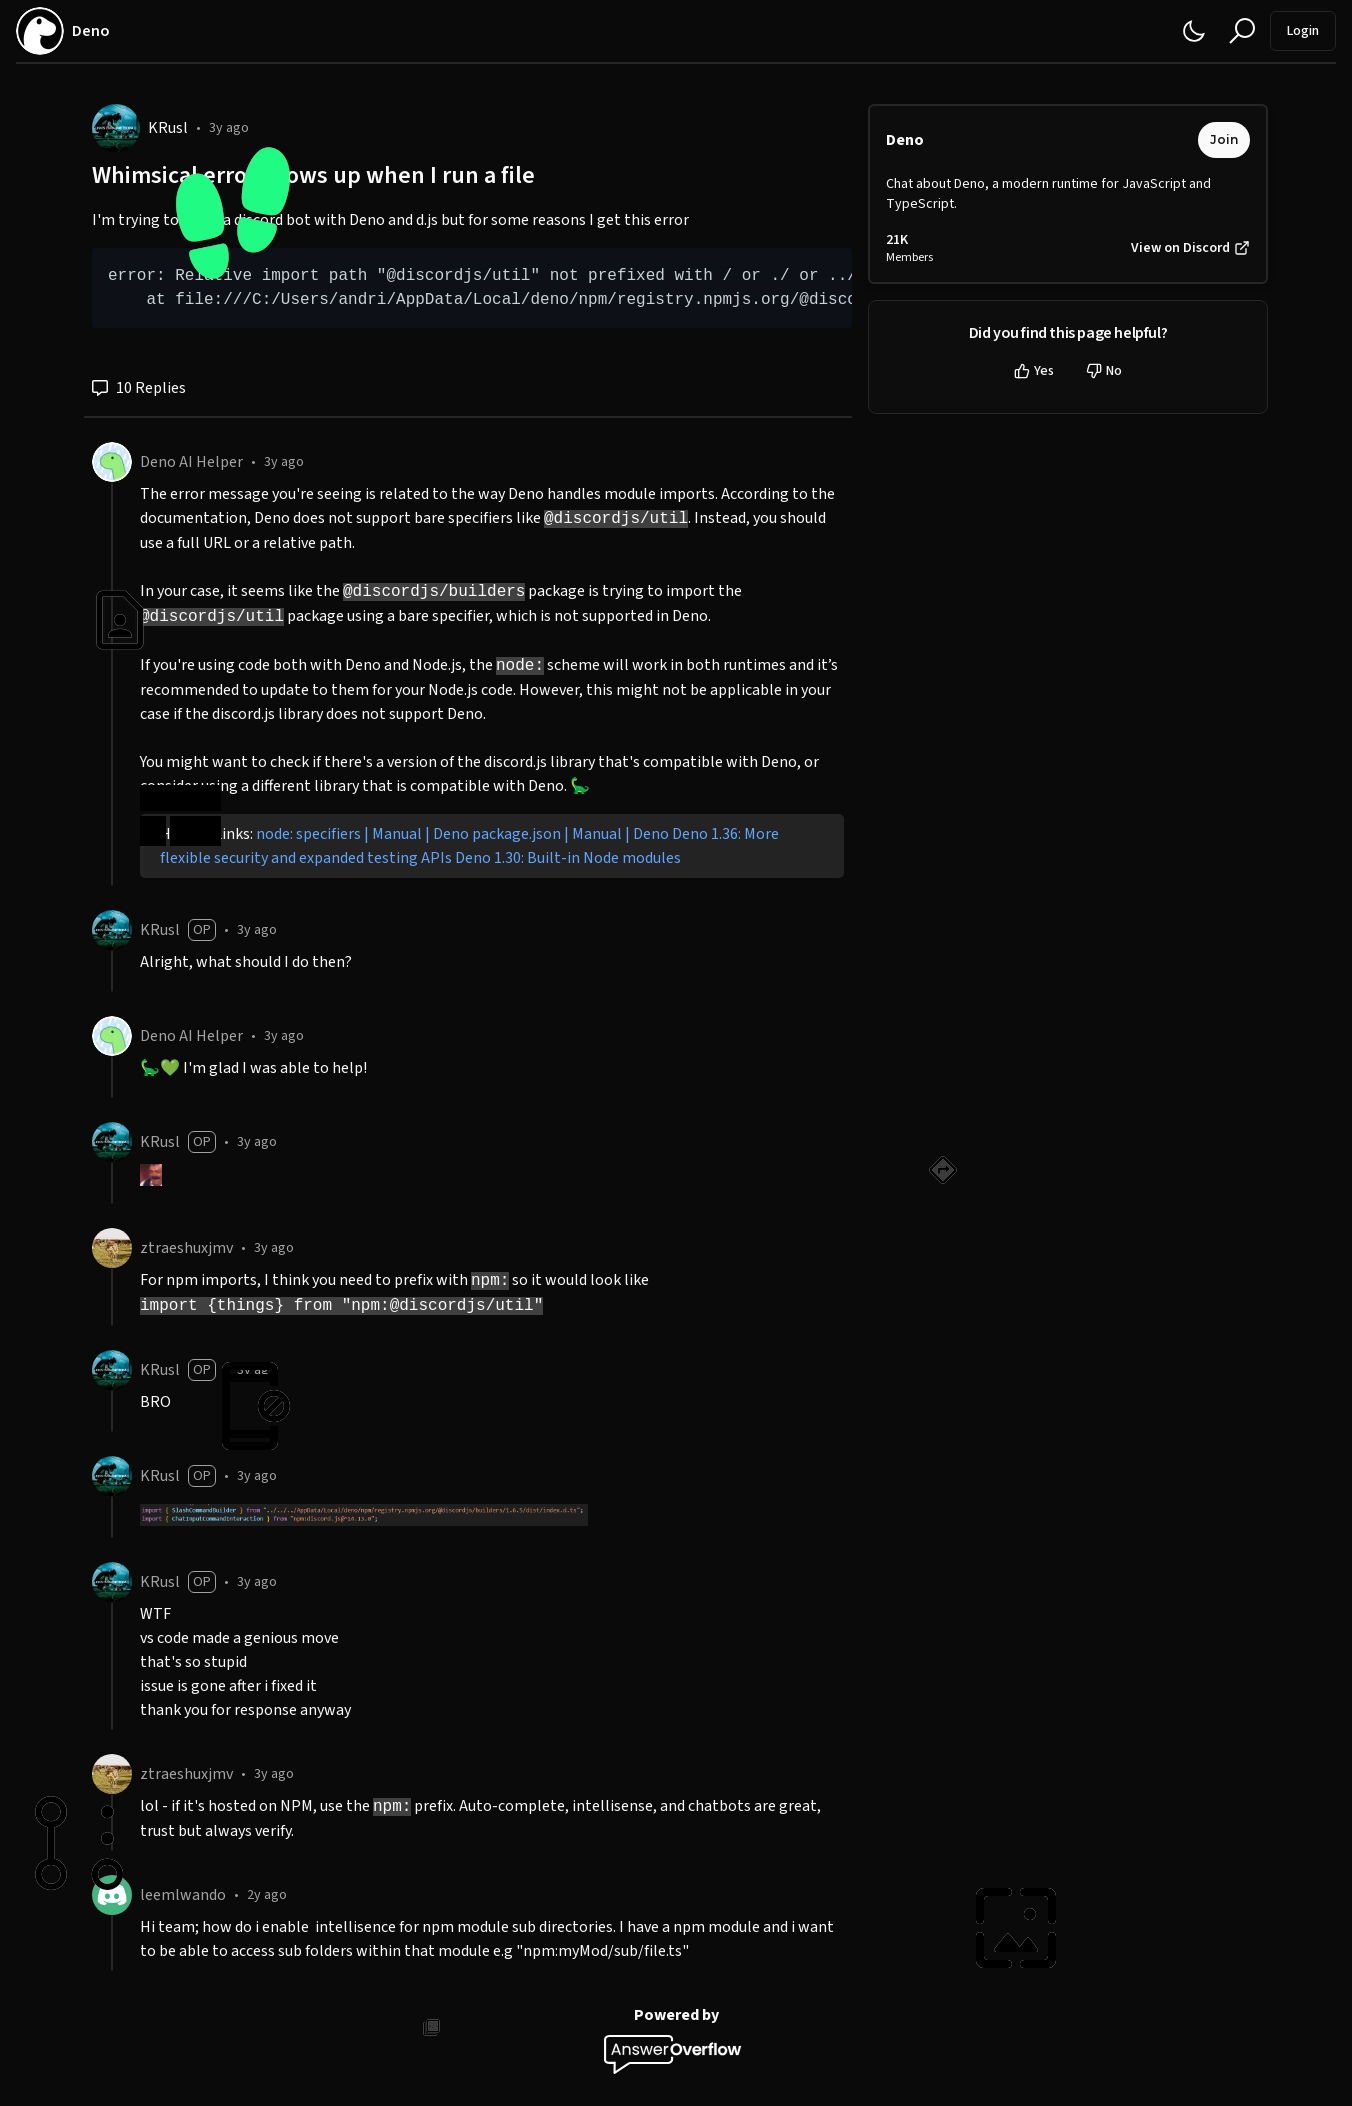 This screenshot has width=1352, height=2106. Describe the element at coordinates (943, 1170) in the screenshot. I see `get directions to a location` at that location.